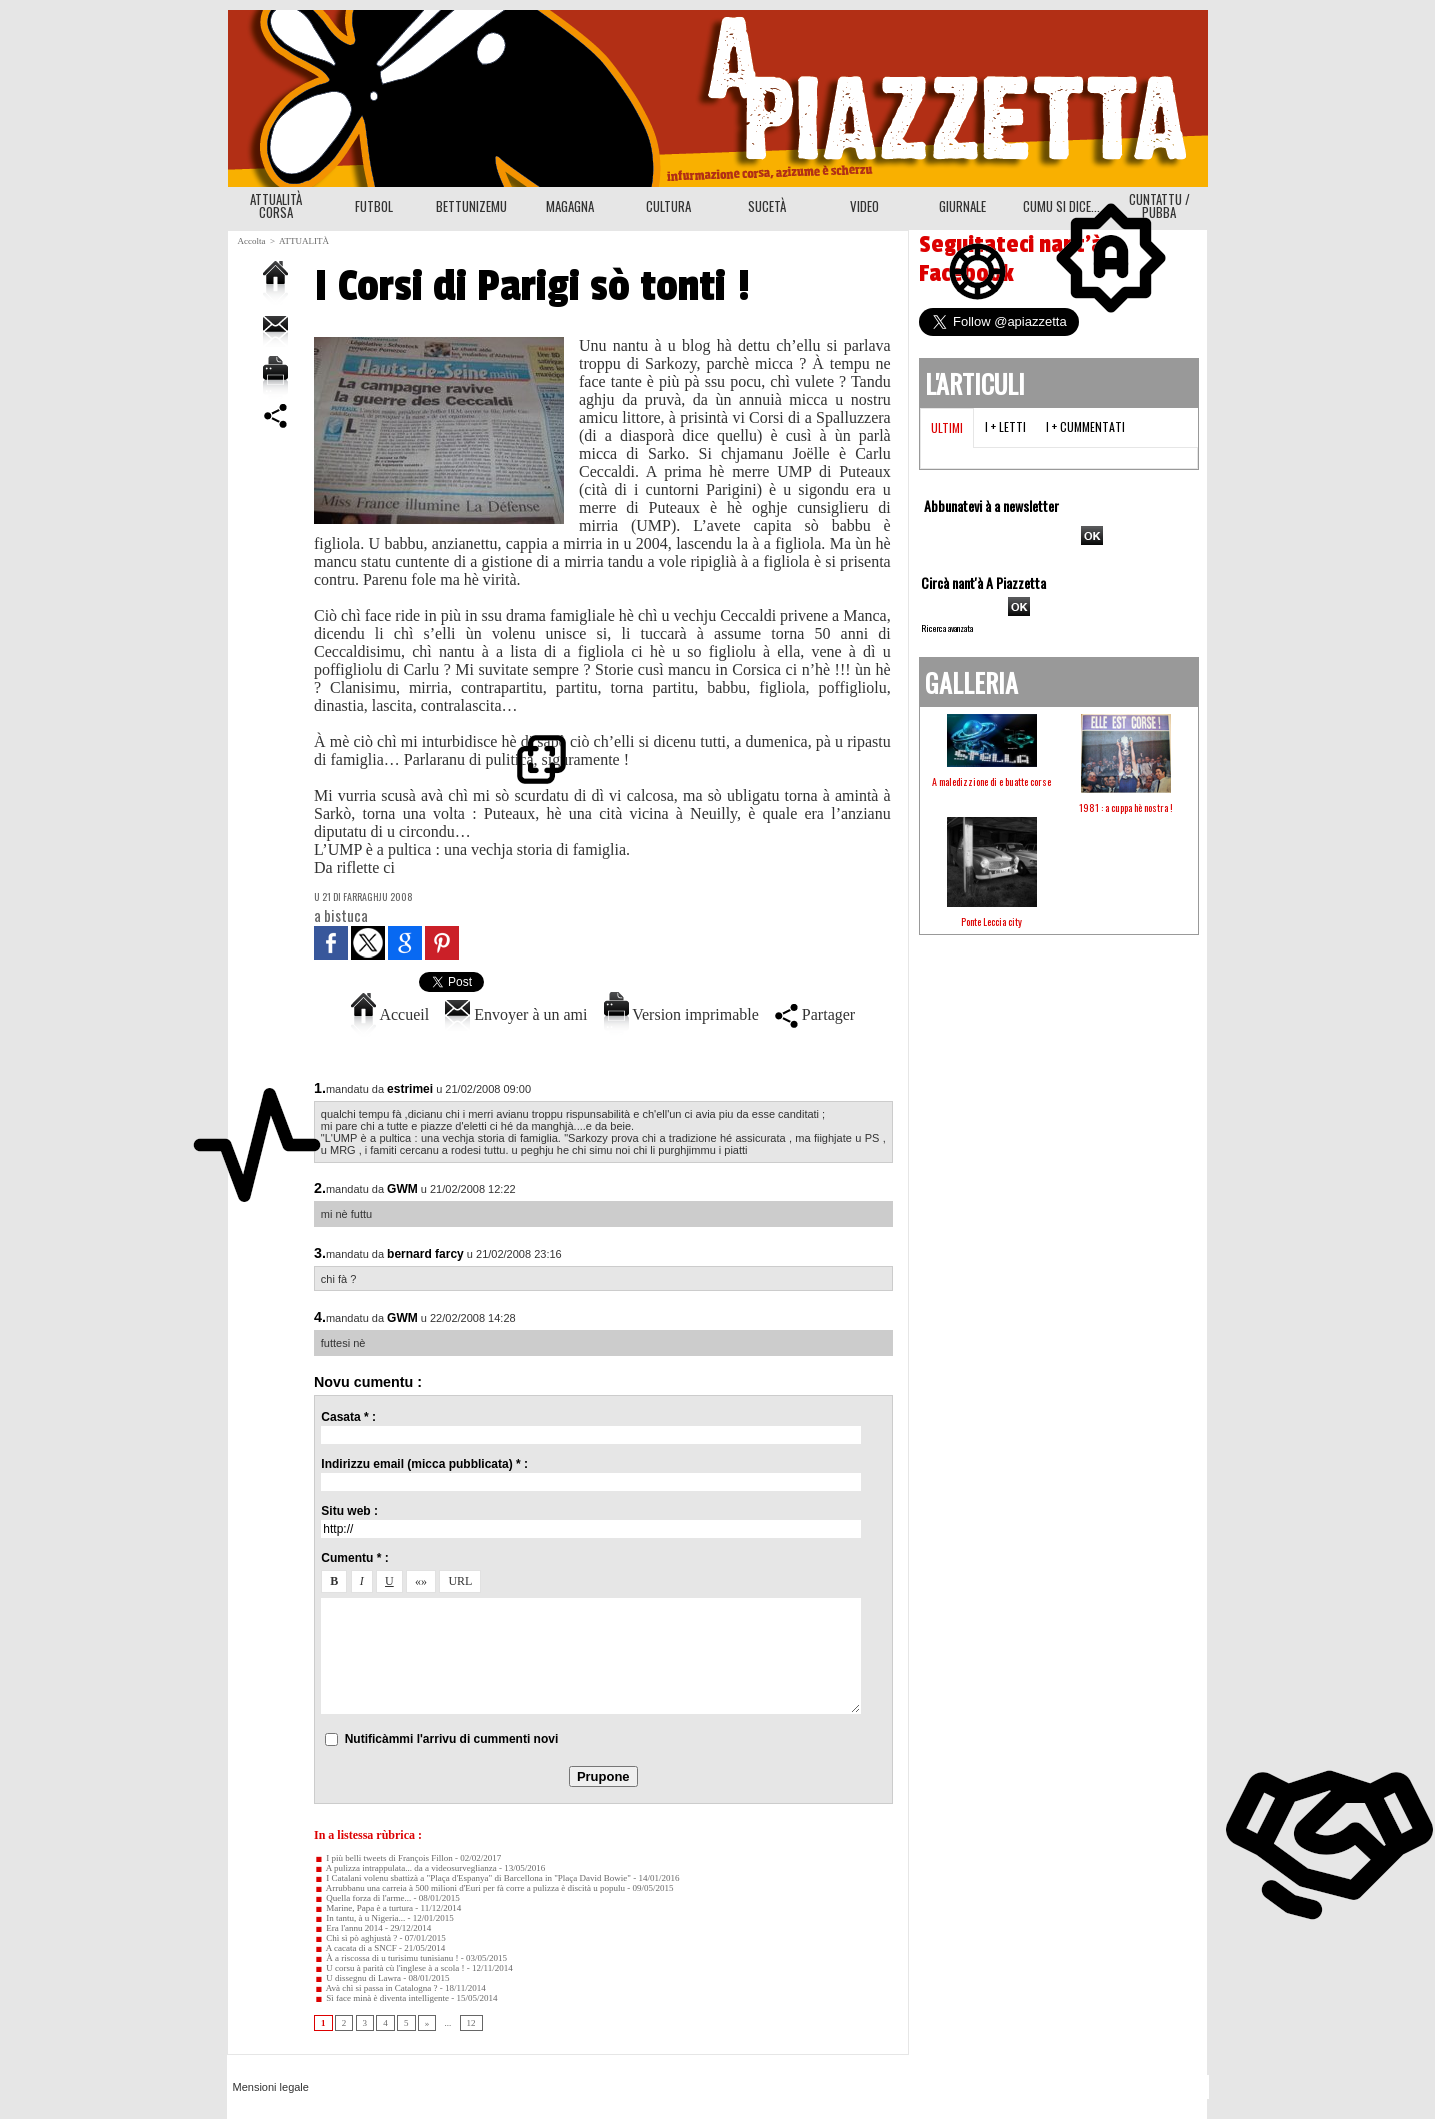 The image size is (1435, 2119). What do you see at coordinates (541, 759) in the screenshot?
I see `apply layer difference blend mode` at bounding box center [541, 759].